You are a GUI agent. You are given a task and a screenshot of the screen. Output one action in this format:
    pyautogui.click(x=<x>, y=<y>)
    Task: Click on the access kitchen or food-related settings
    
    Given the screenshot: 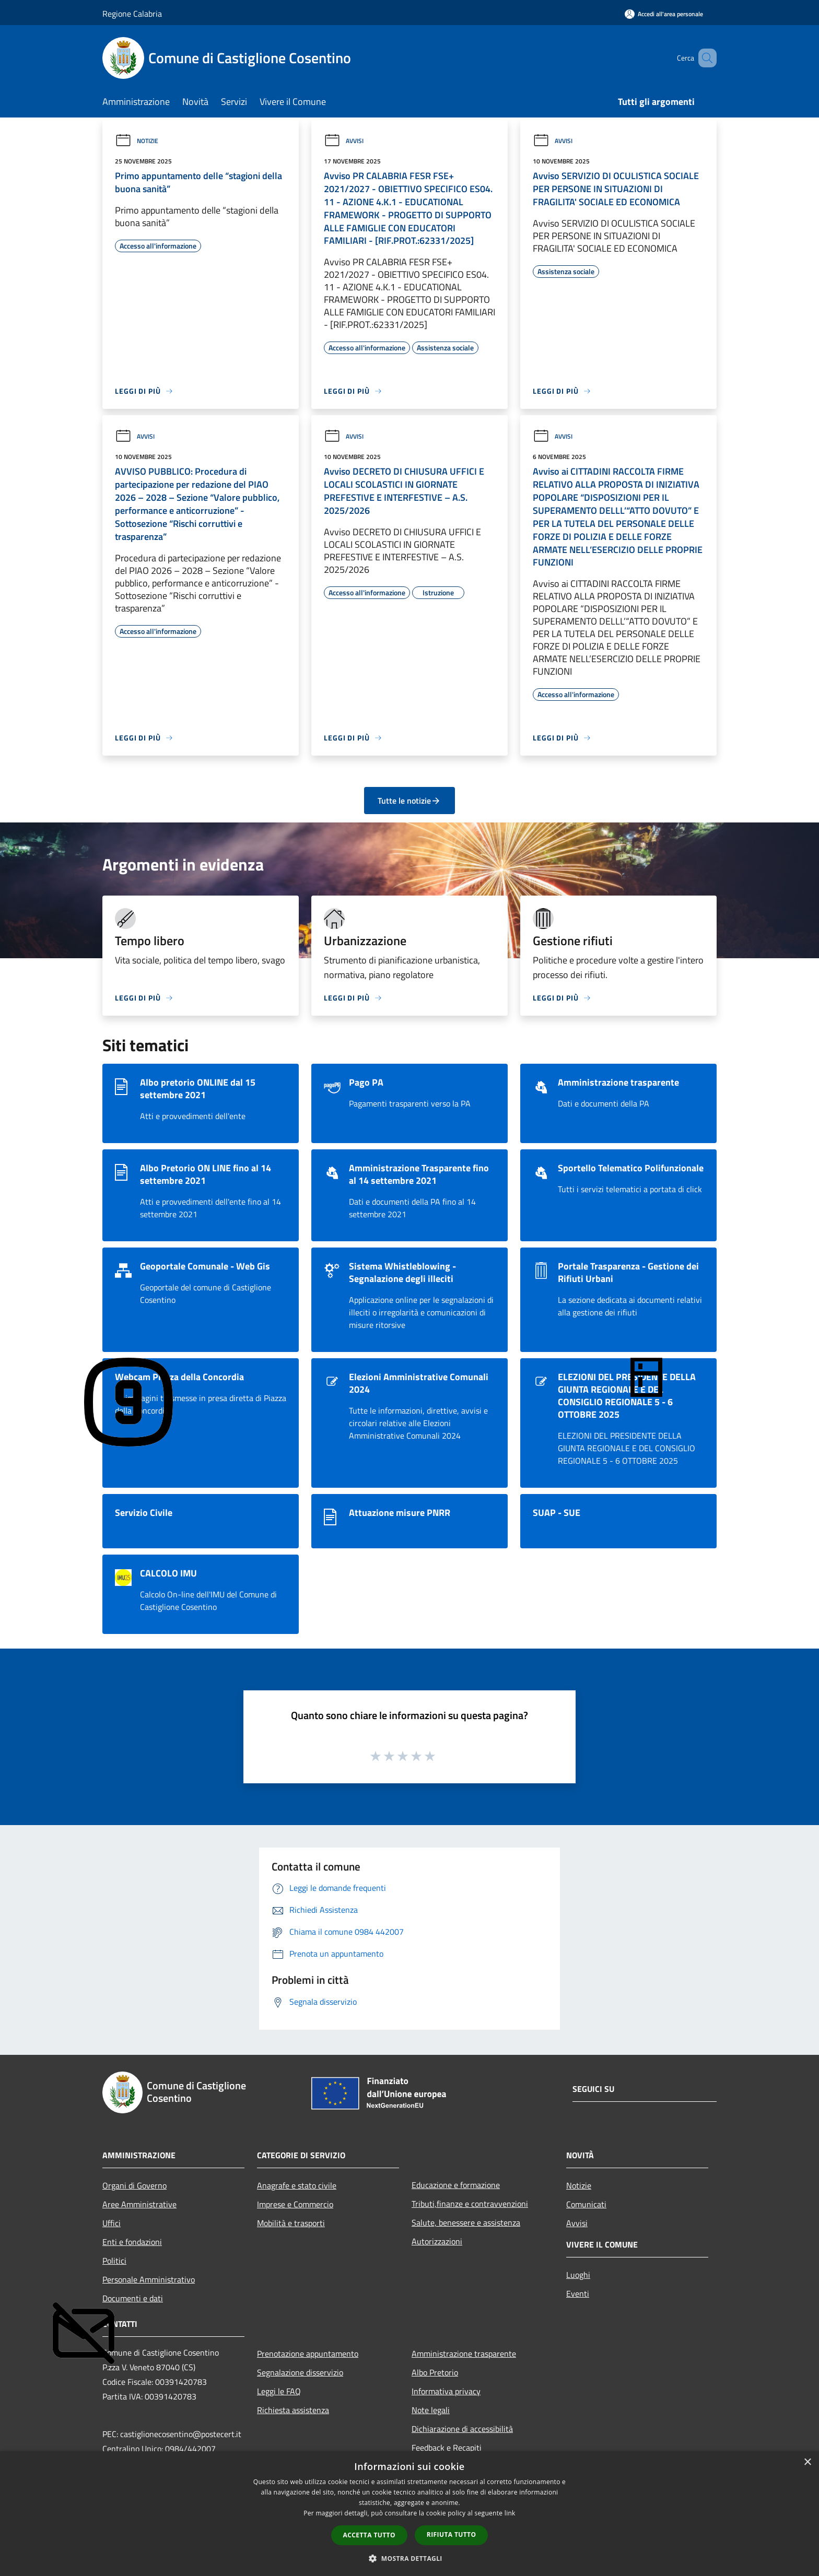 What is the action you would take?
    pyautogui.click(x=646, y=1377)
    